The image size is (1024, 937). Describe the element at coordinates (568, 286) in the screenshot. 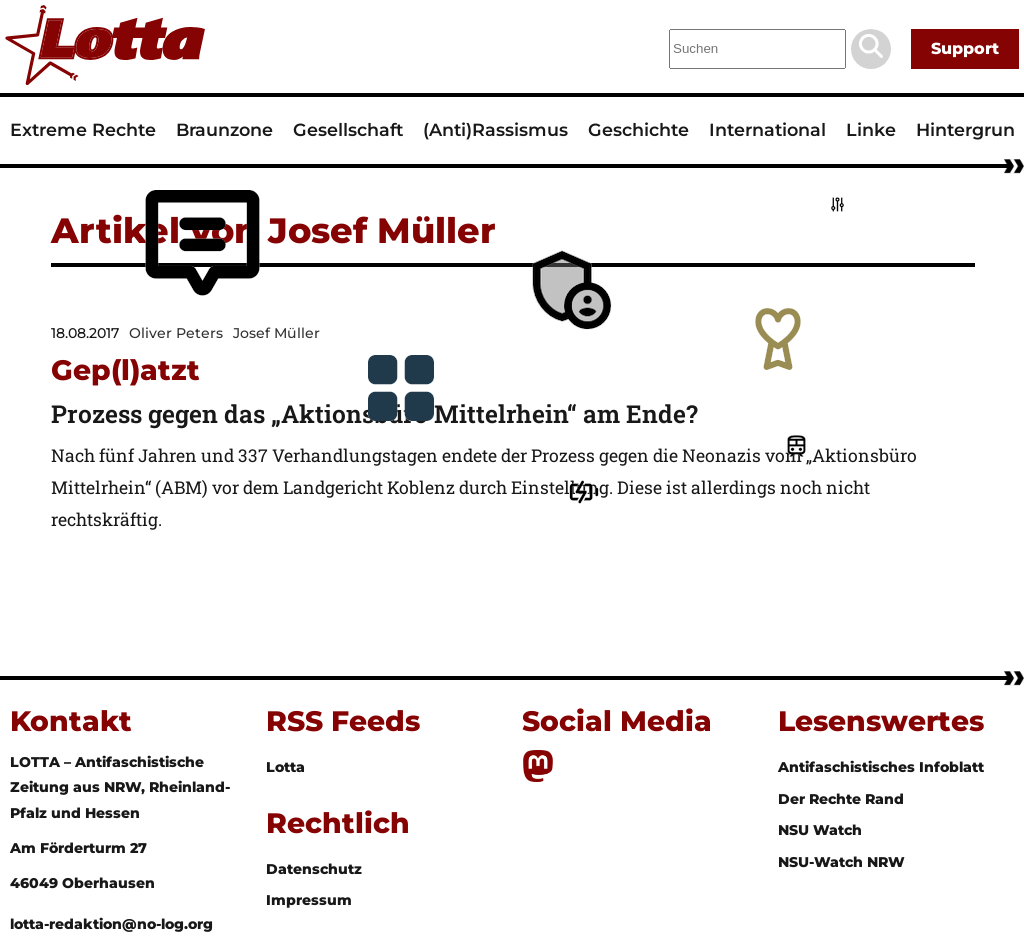

I see `access admin panel settings` at that location.